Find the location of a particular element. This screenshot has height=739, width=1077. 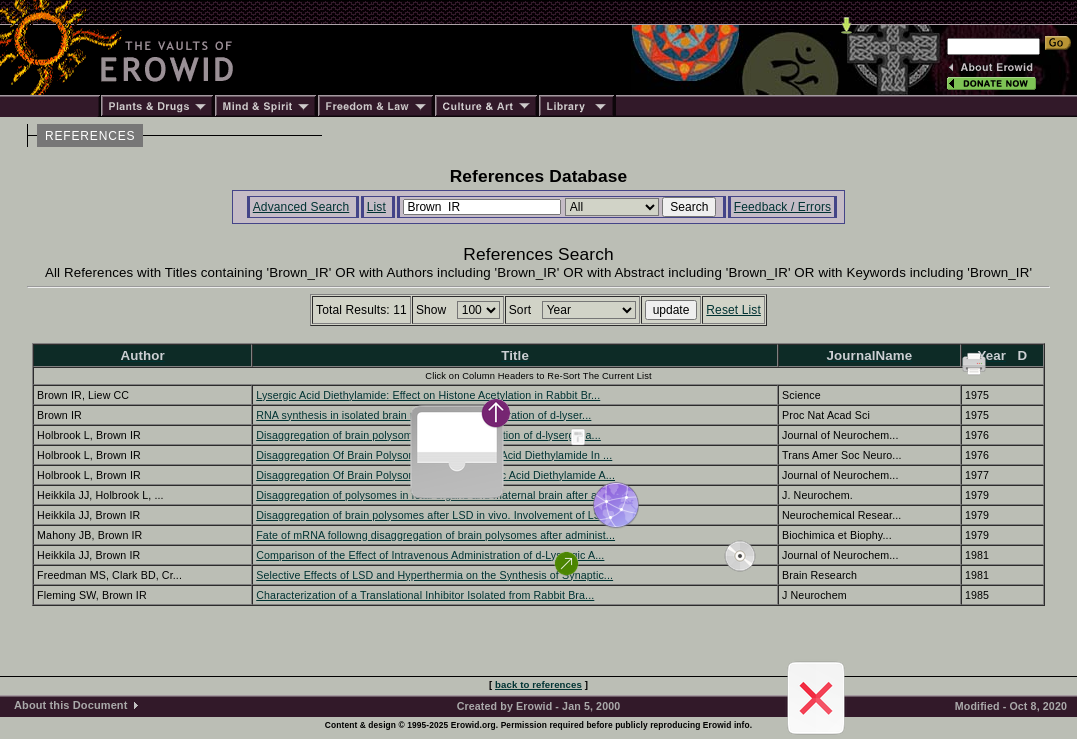

indicates a CD-R or recordable disc drive is located at coordinates (740, 556).